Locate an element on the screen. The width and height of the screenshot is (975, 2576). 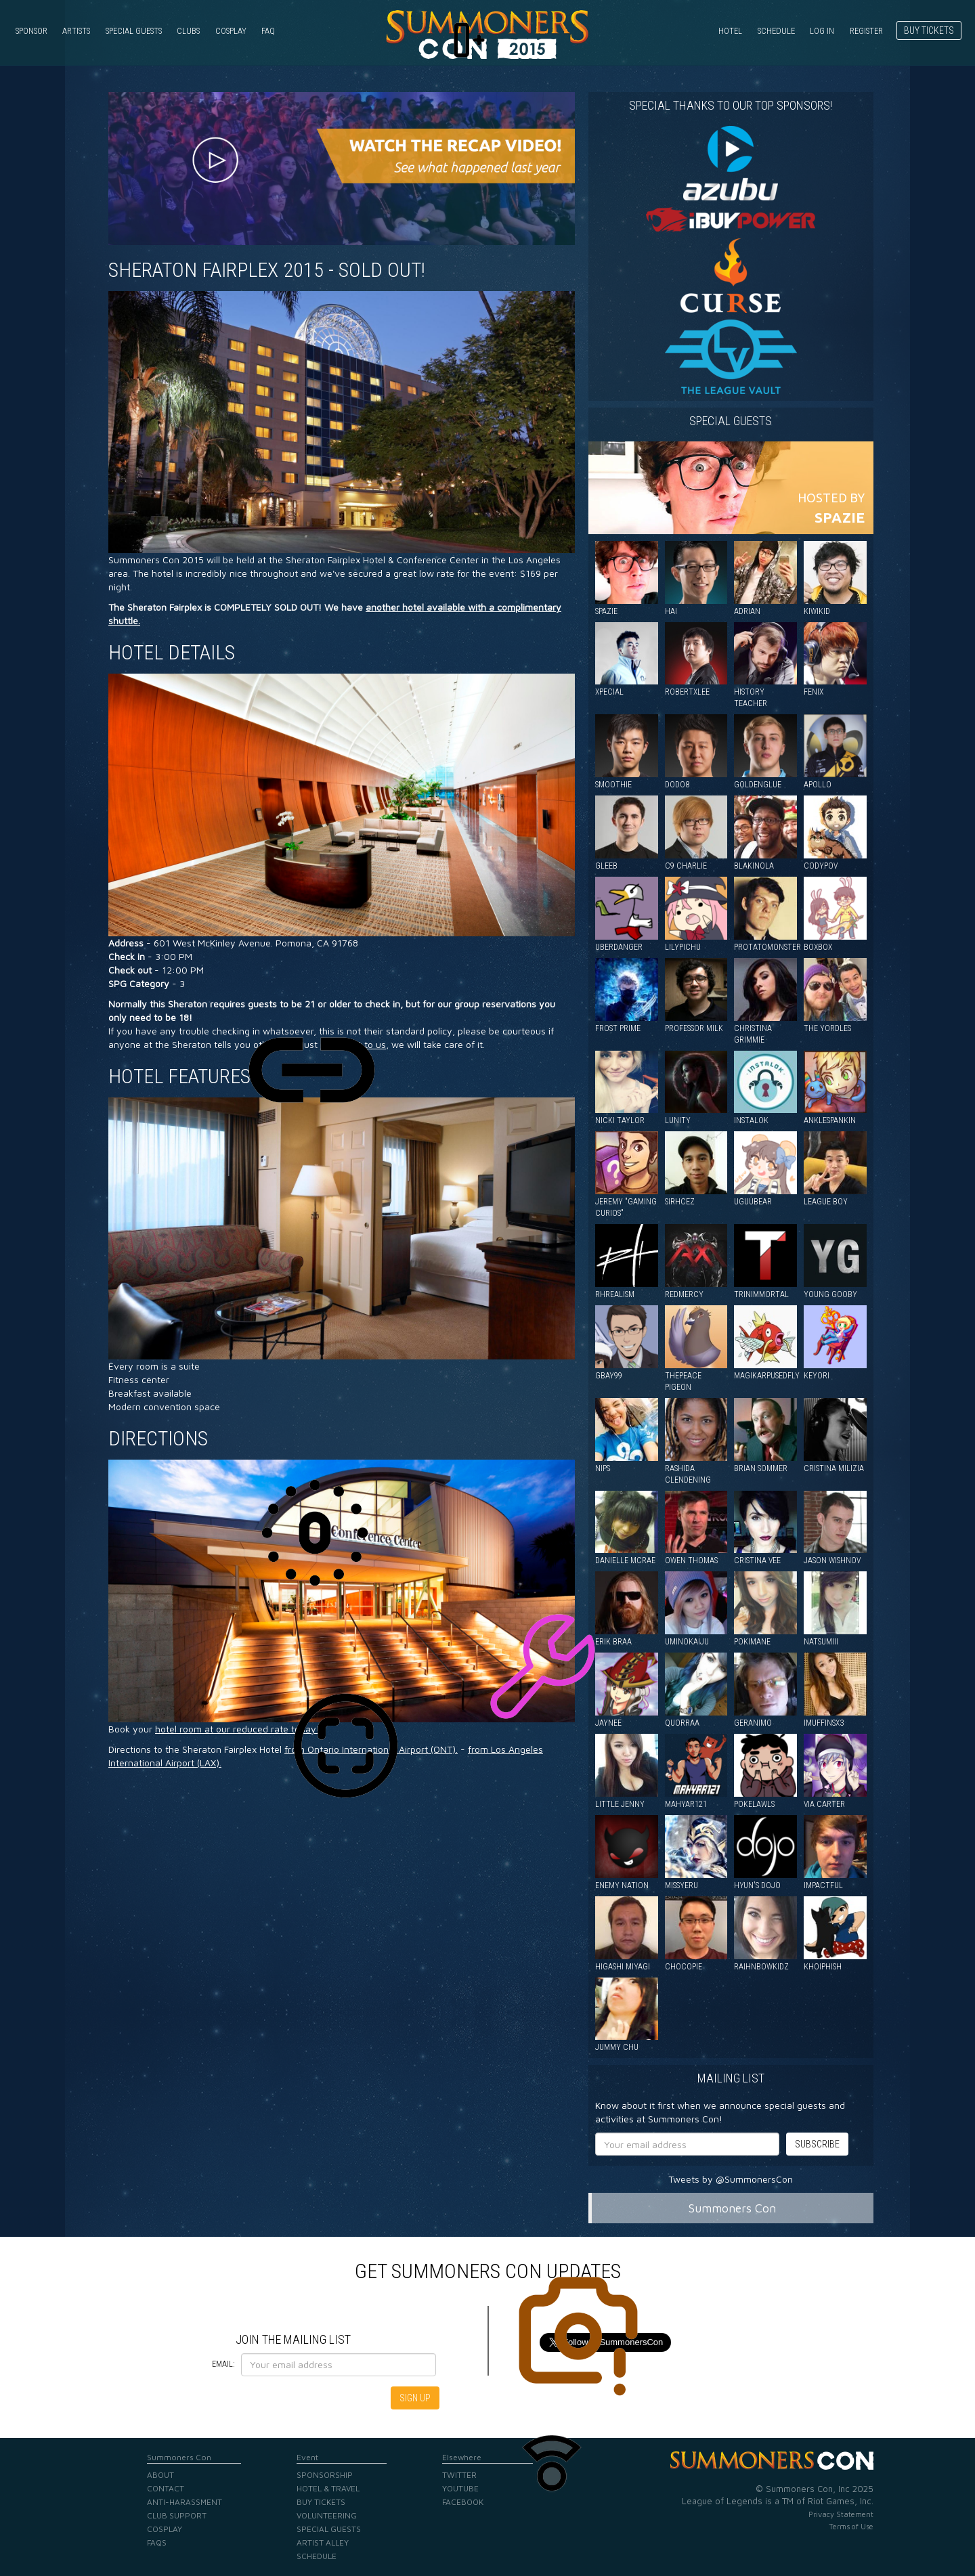
calibrate your device's compass is located at coordinates (552, 2462).